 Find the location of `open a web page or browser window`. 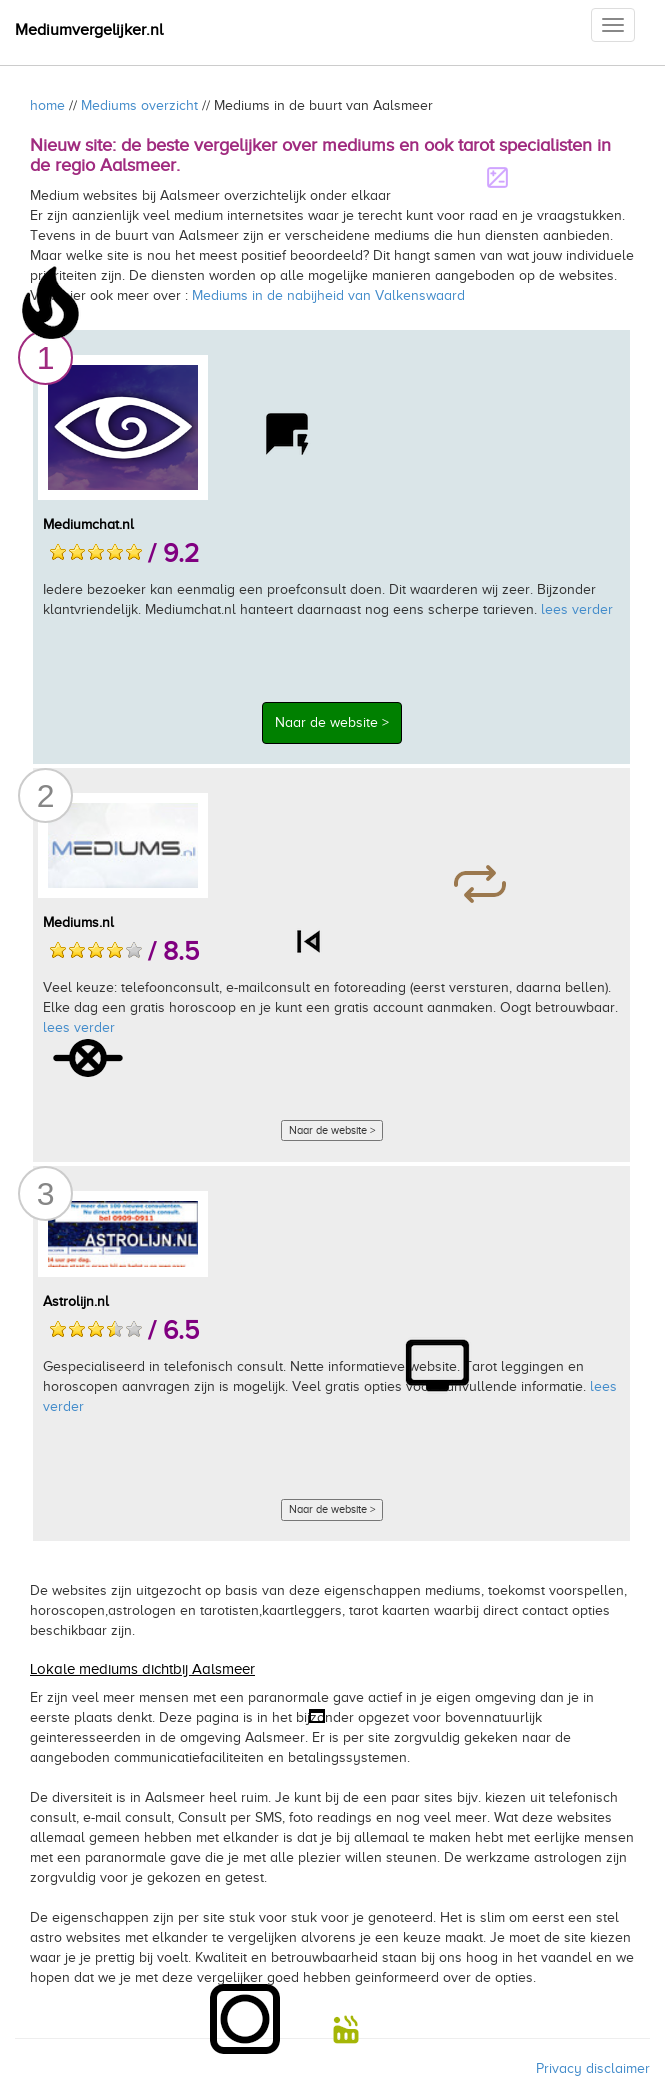

open a web page or browser window is located at coordinates (317, 1716).